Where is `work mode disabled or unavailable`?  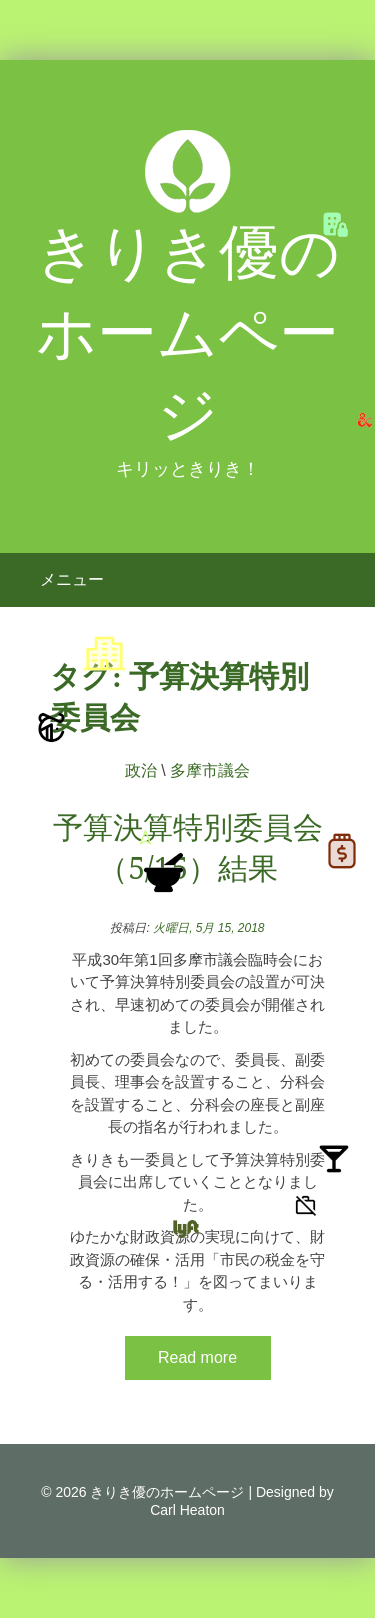 work mode disabled or unavailable is located at coordinates (305, 1205).